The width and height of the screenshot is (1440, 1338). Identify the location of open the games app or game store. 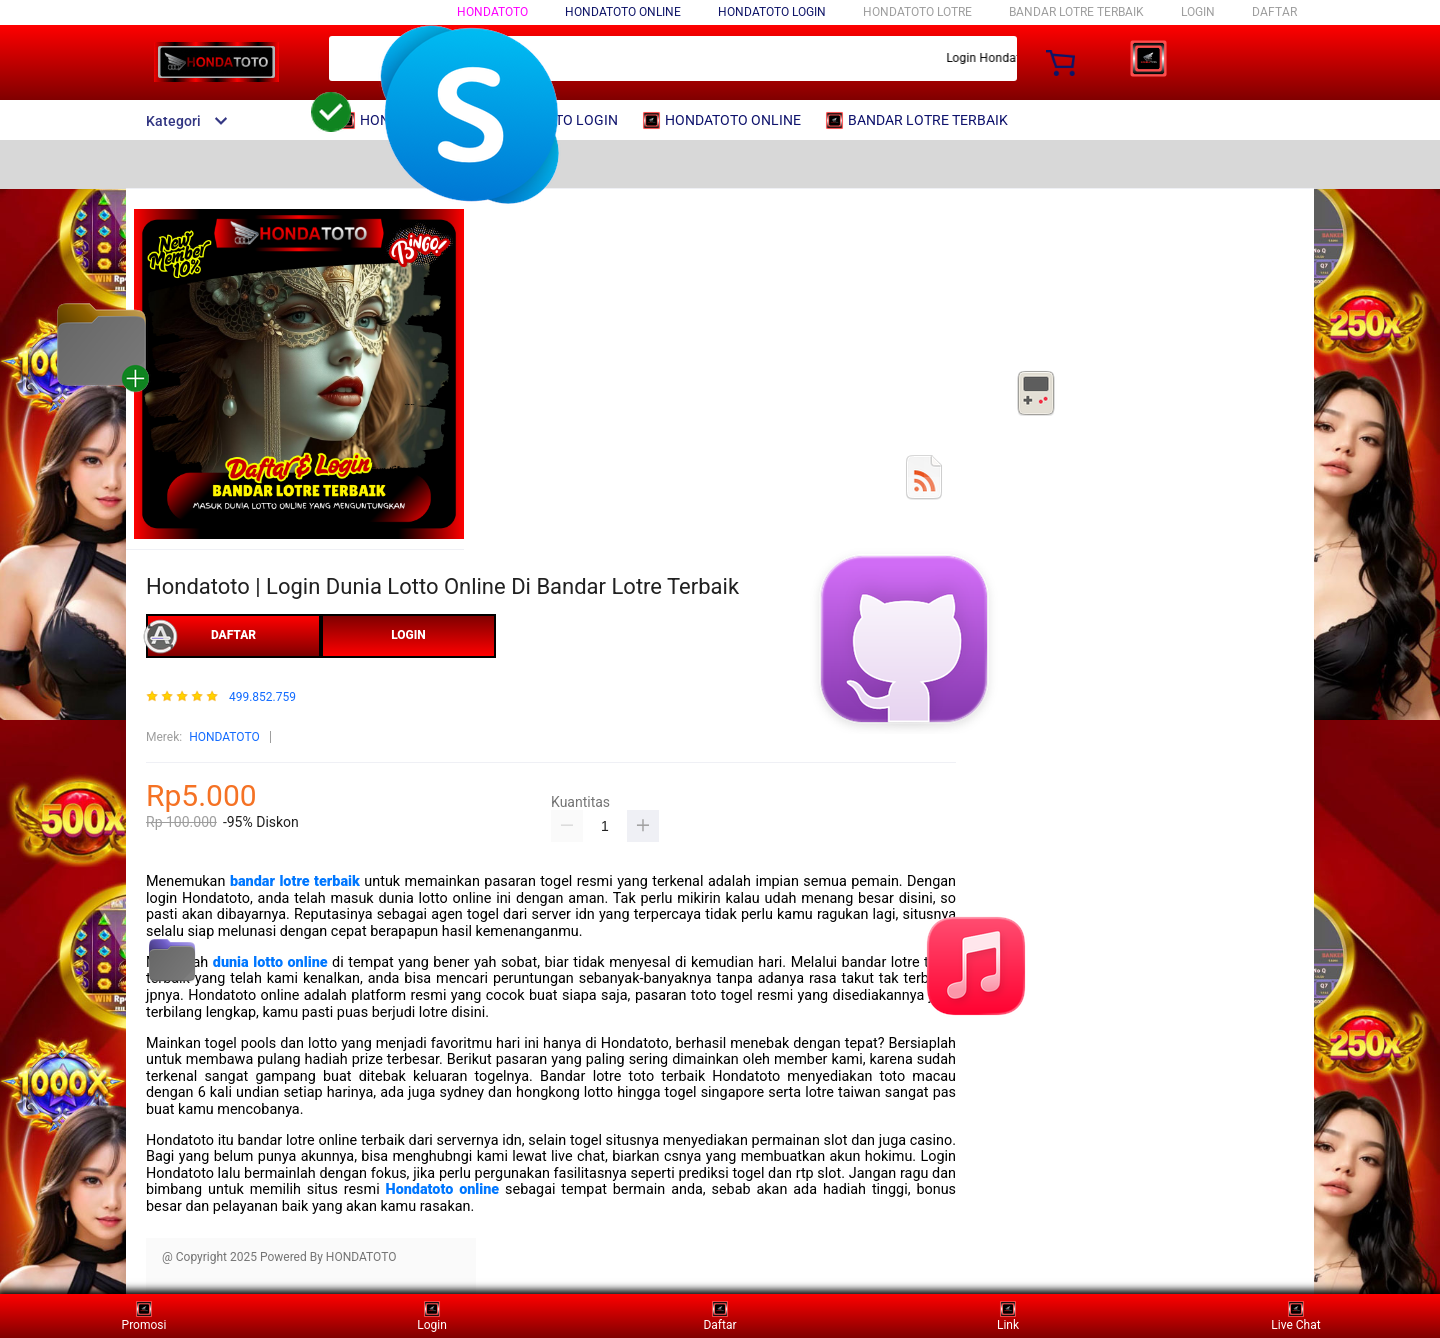
(1036, 393).